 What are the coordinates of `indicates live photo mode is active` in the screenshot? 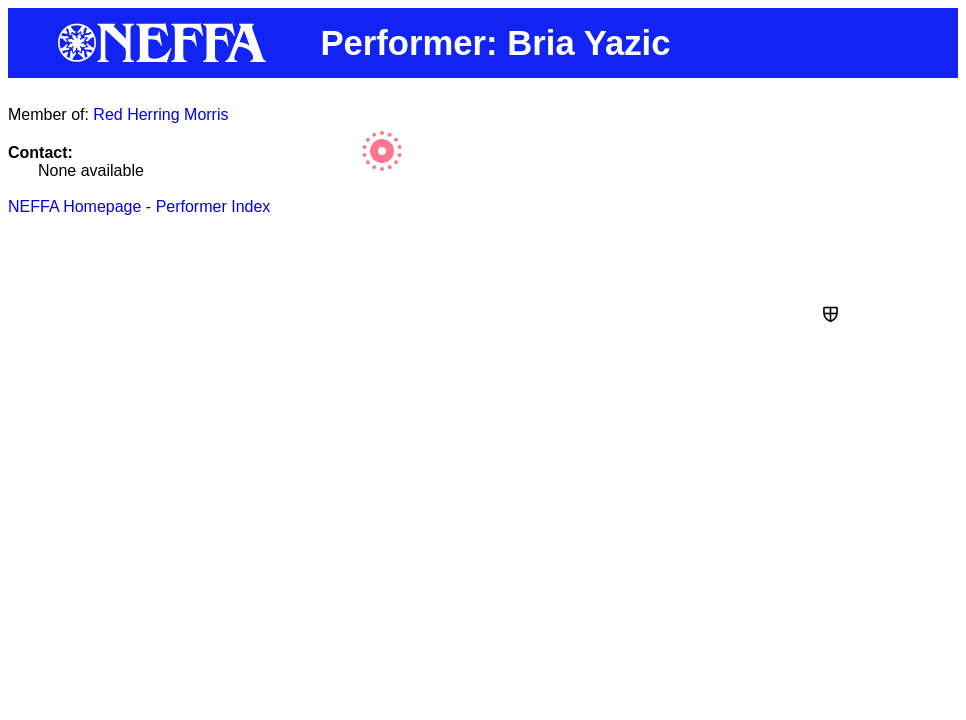 It's located at (382, 151).